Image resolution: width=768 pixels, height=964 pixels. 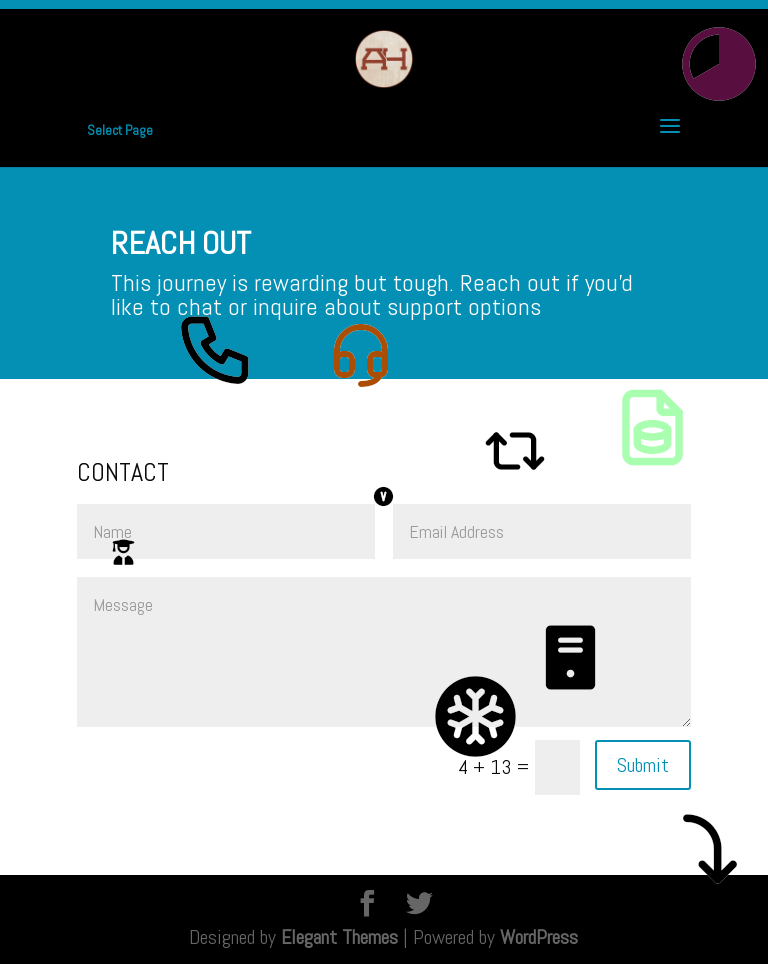 What do you see at coordinates (361, 354) in the screenshot?
I see `contact customer support` at bounding box center [361, 354].